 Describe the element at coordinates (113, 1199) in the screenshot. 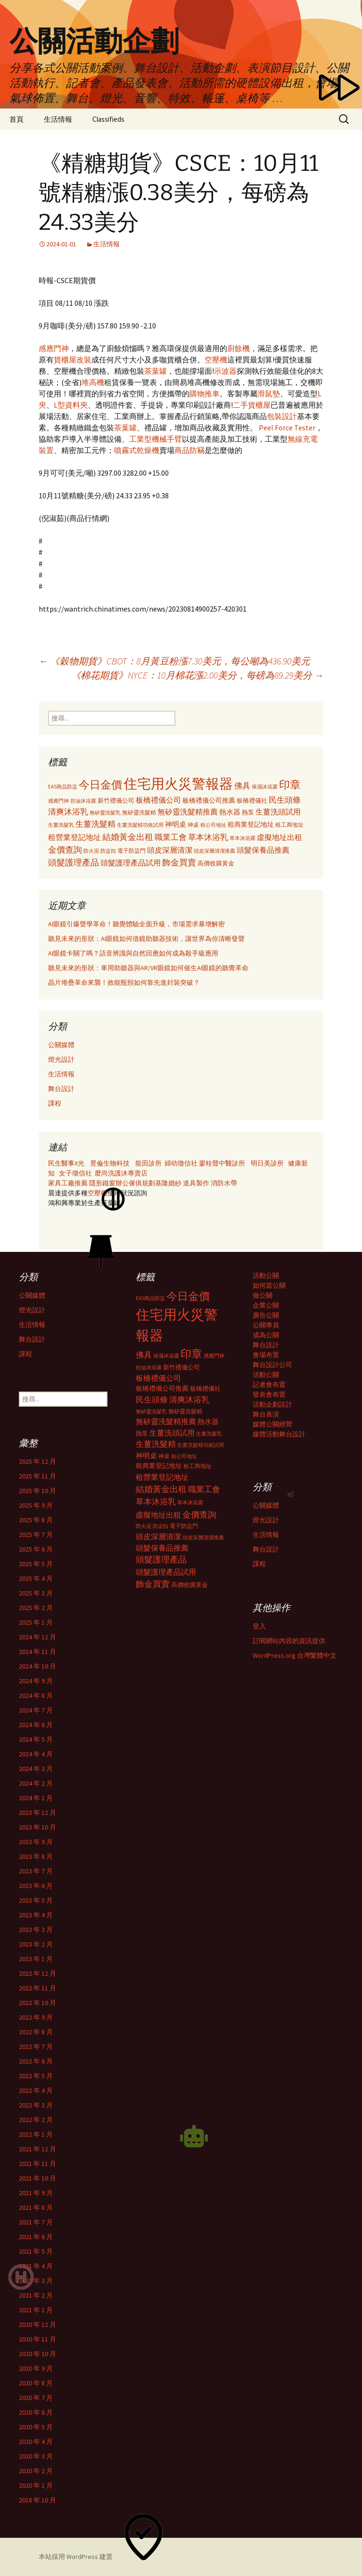

I see `toggle between light and dark mode` at that location.